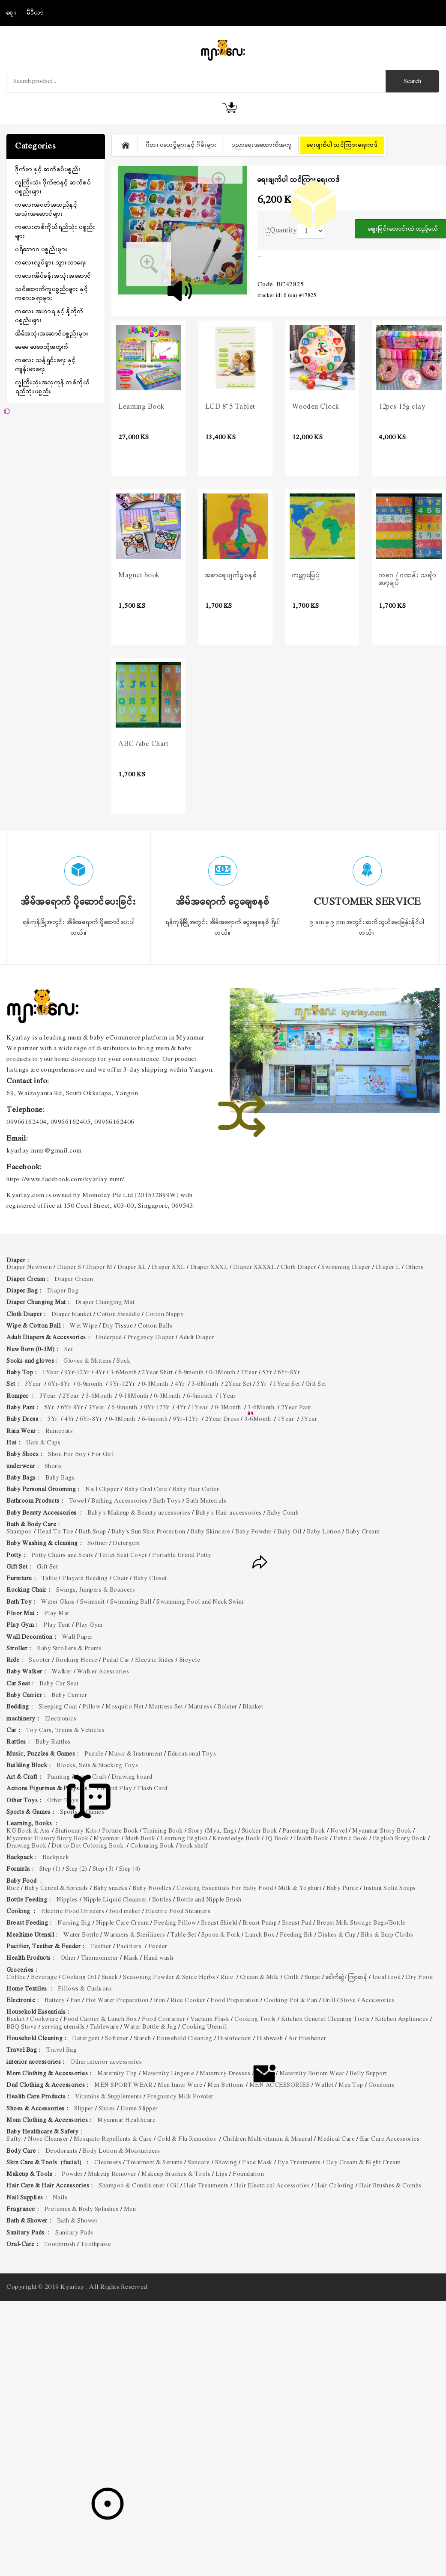  What do you see at coordinates (7, 411) in the screenshot?
I see `apply inner shadow effect to the left side` at bounding box center [7, 411].